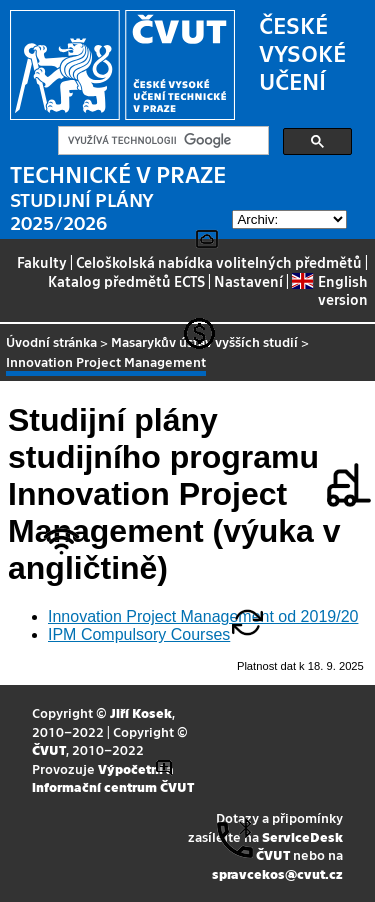  I want to click on refresh or reload content, so click(247, 622).